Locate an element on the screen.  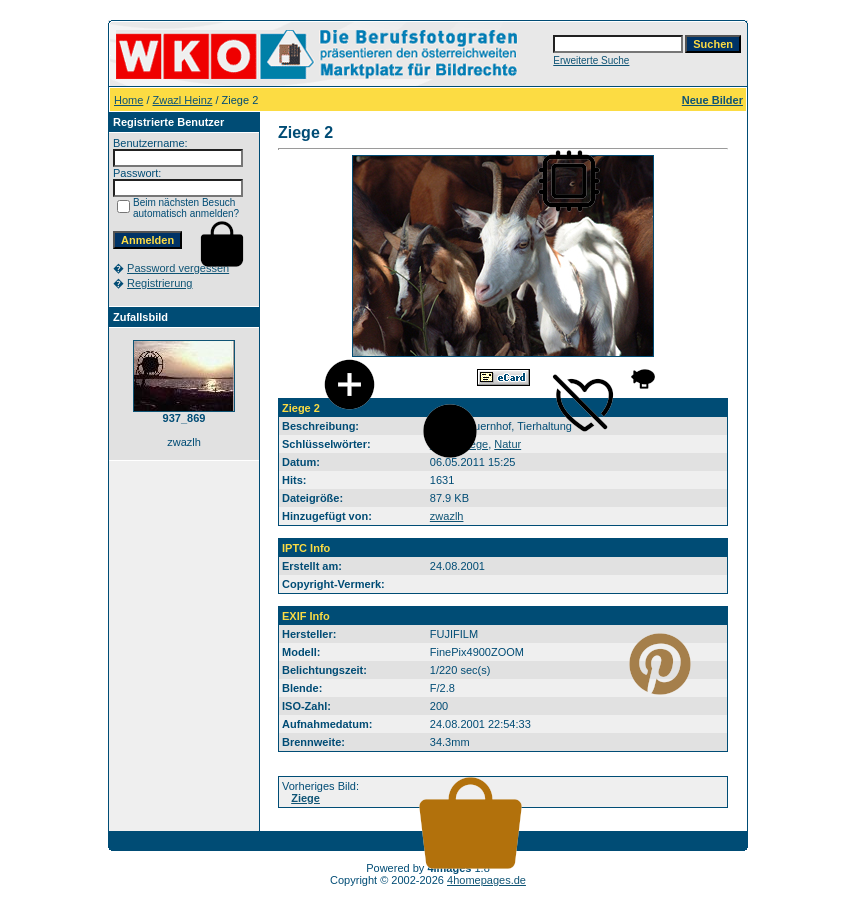
remove from favorites is located at coordinates (583, 403).